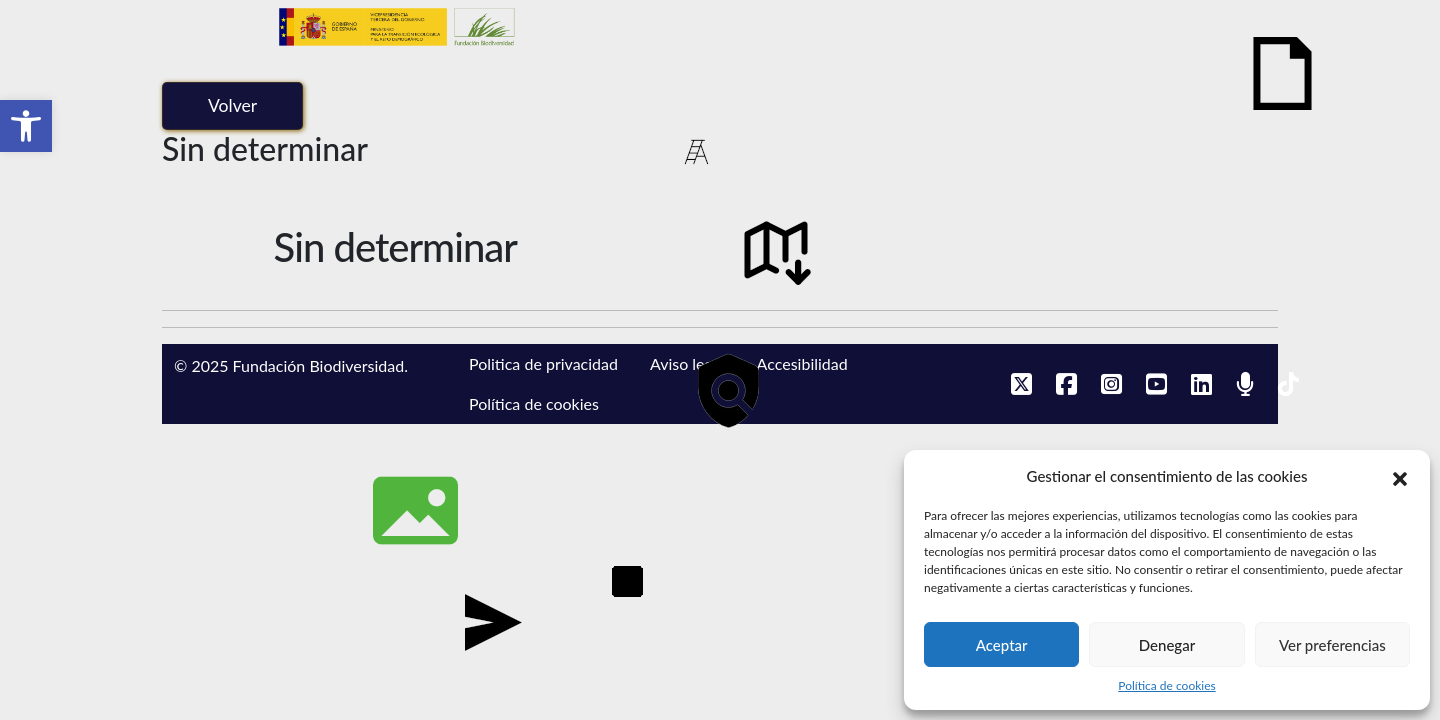 This screenshot has height=720, width=1440. Describe the element at coordinates (776, 250) in the screenshot. I see `download map for offline use` at that location.